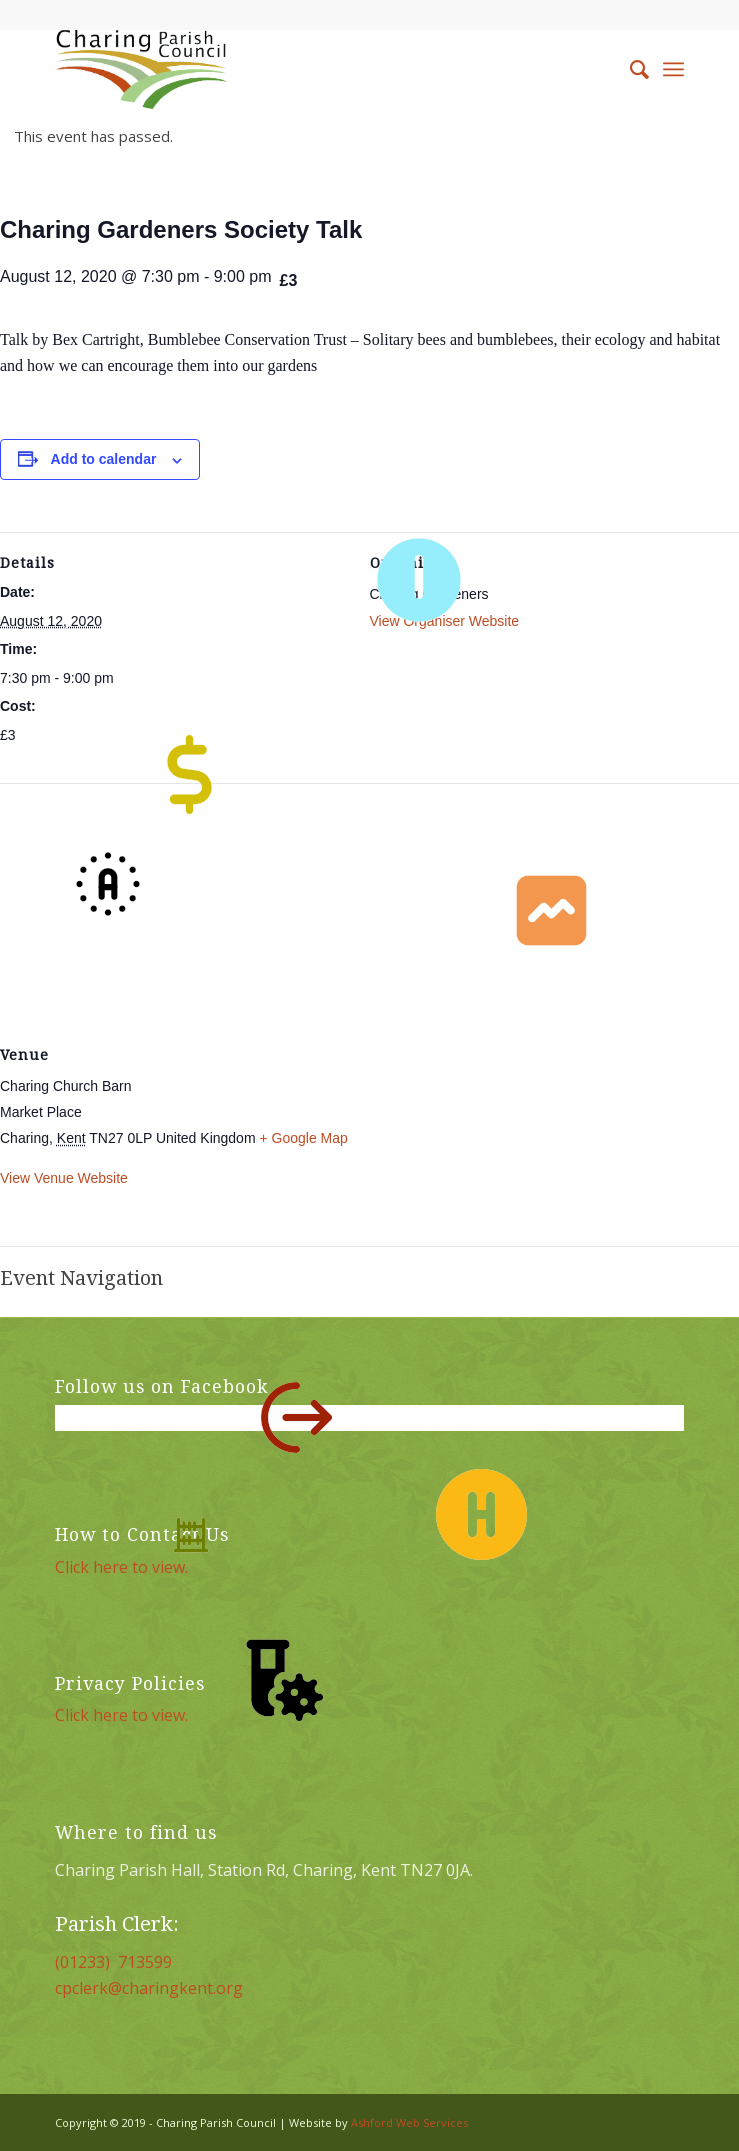 The width and height of the screenshot is (739, 2151). What do you see at coordinates (551, 910) in the screenshot?
I see `view analytics or statistics` at bounding box center [551, 910].